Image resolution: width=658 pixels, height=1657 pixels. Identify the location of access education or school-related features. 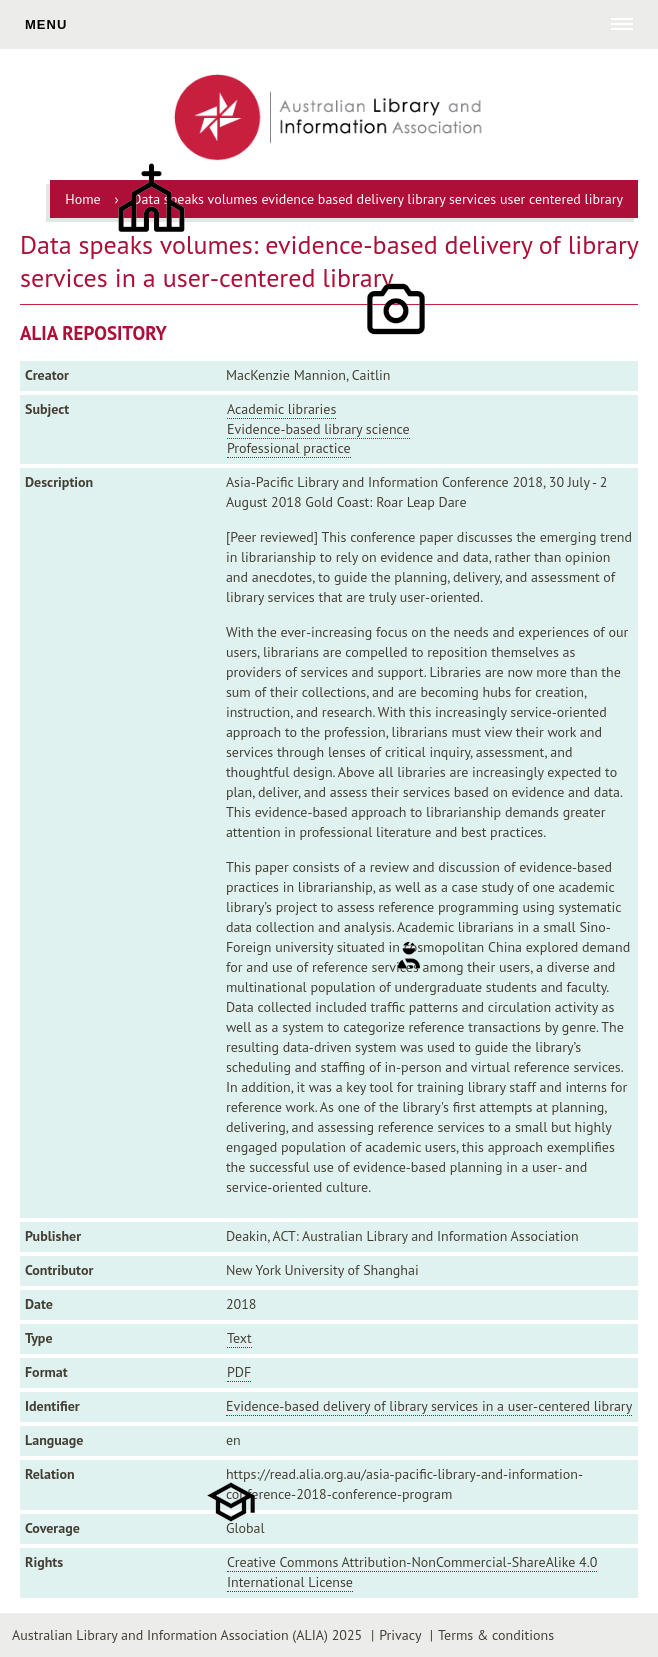
(231, 1502).